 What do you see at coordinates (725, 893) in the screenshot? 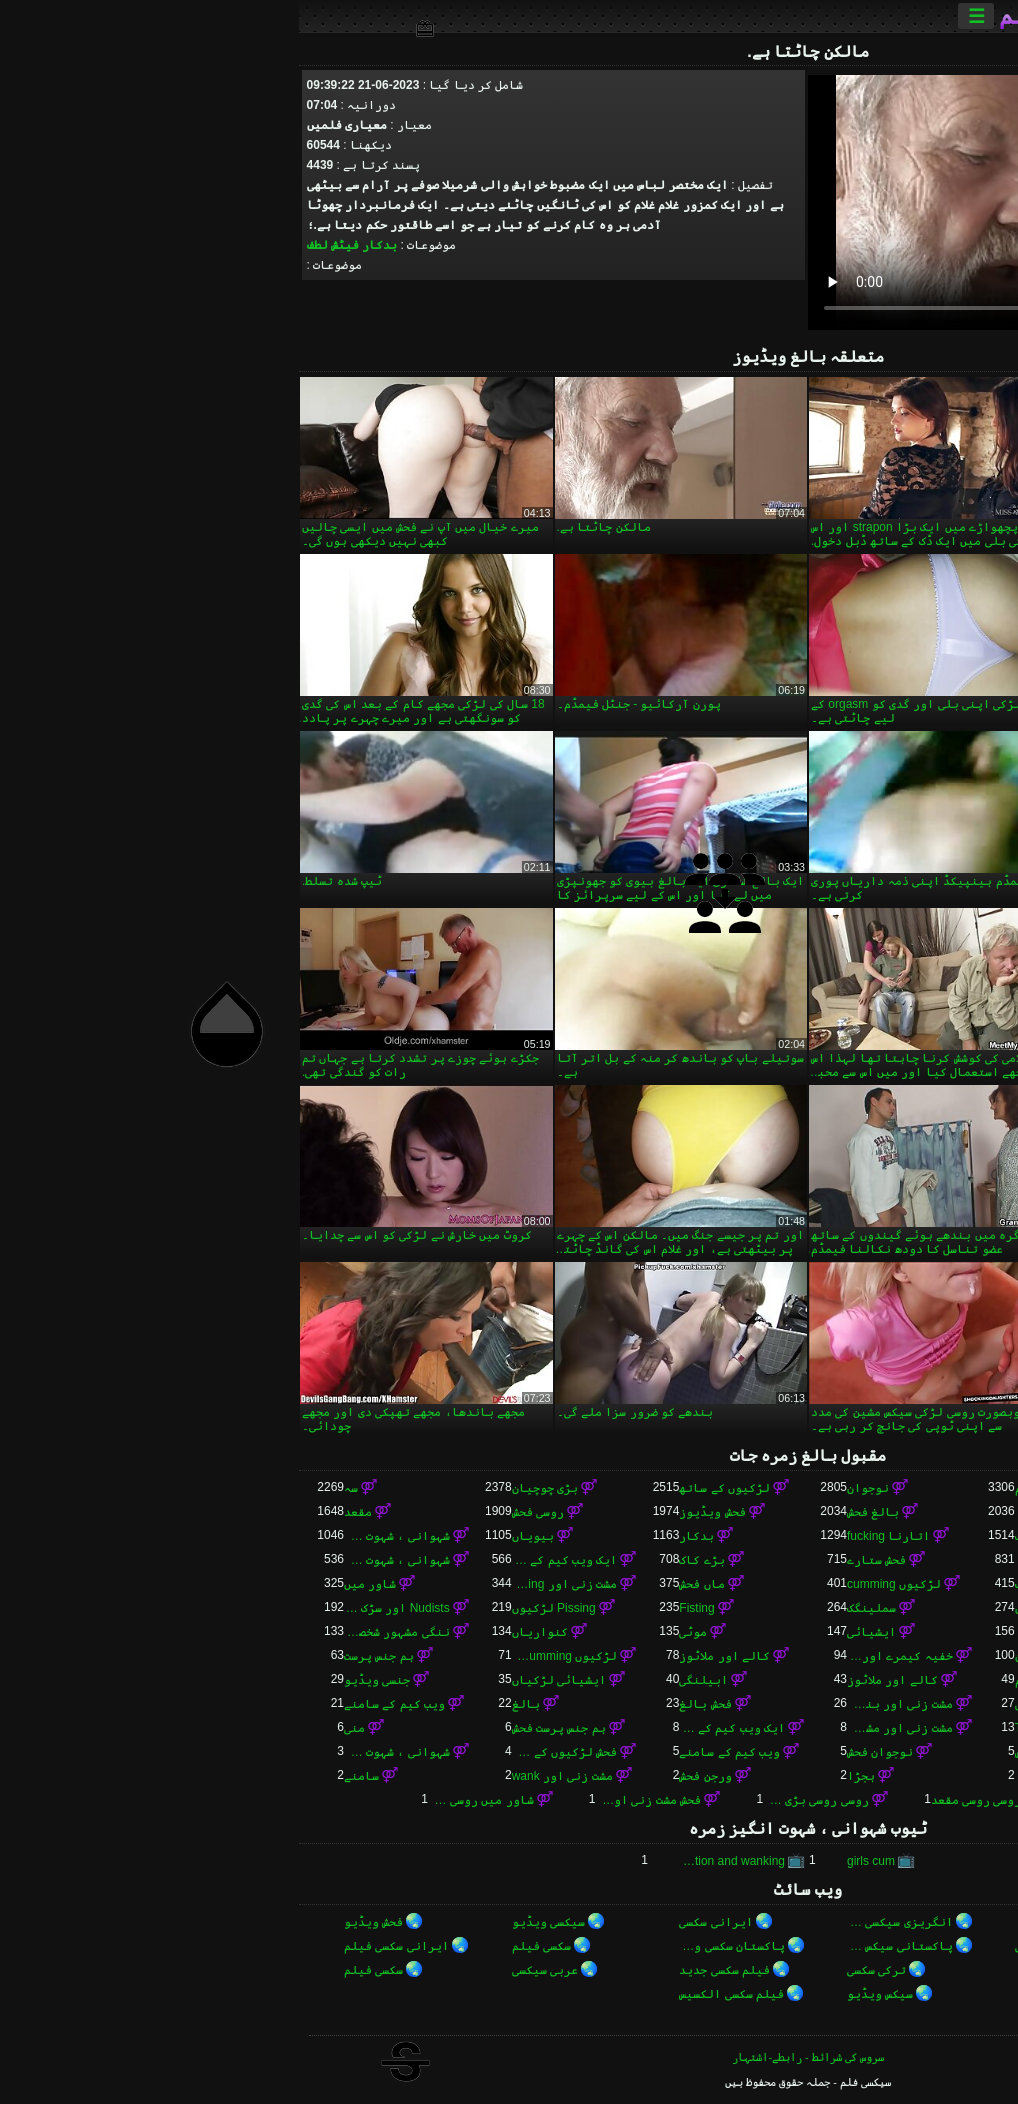
I see `reduce capacity or limit group size` at bounding box center [725, 893].